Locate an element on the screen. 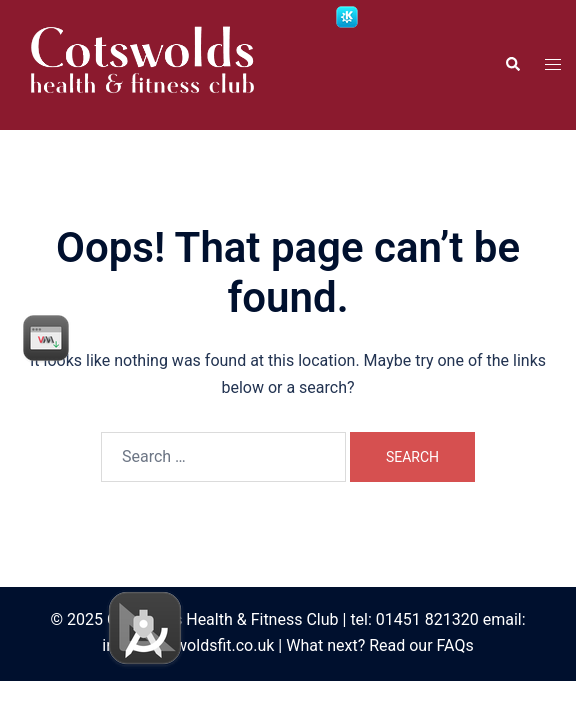  configure virtual machine installation settings is located at coordinates (46, 338).